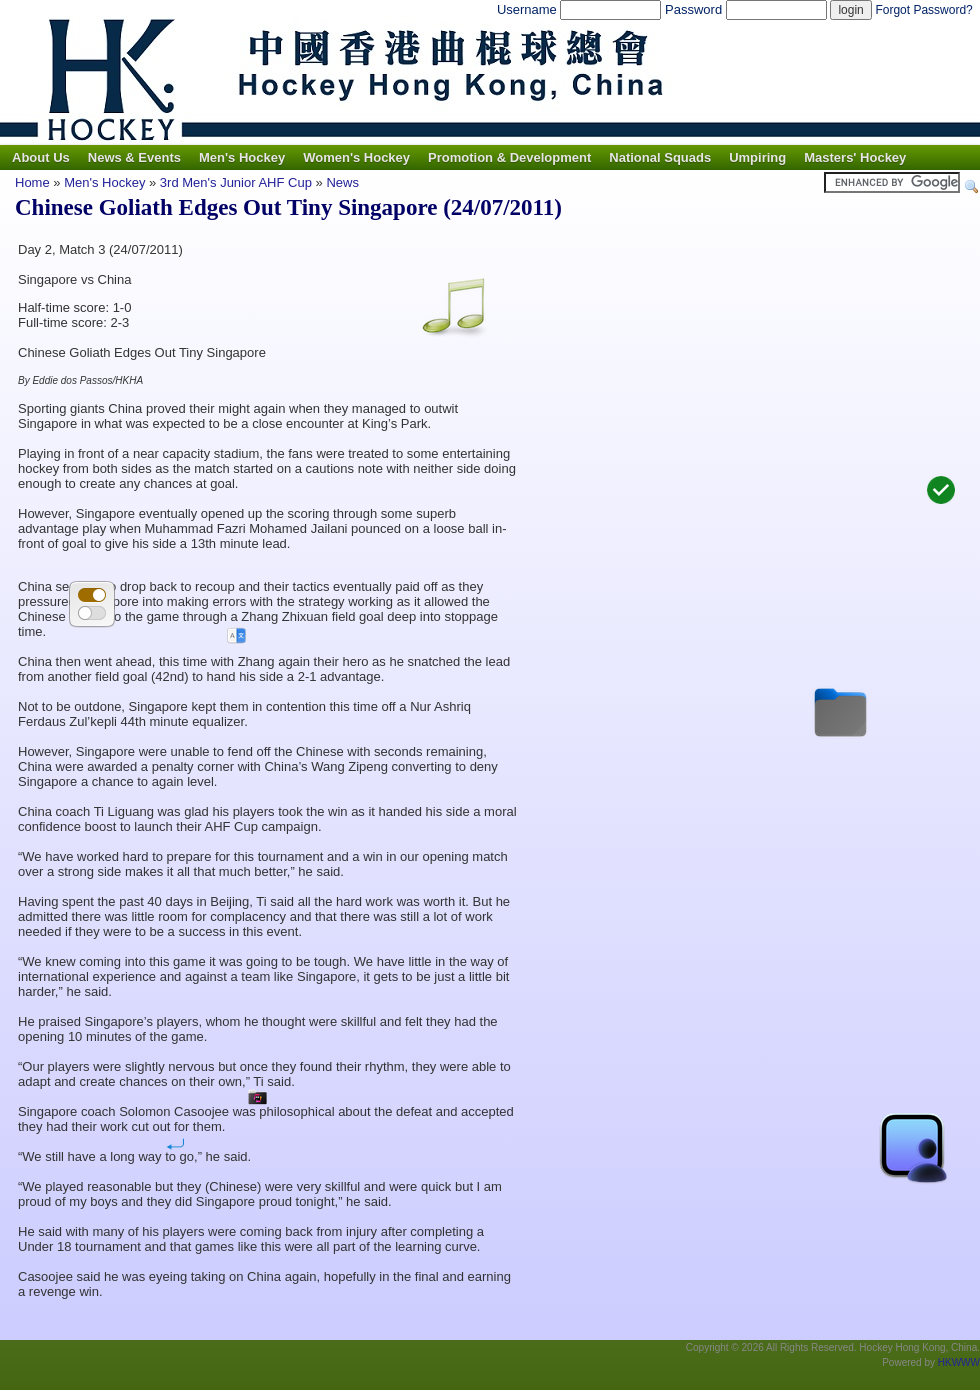 The height and width of the screenshot is (1390, 980). What do you see at coordinates (175, 1143) in the screenshot?
I see `reply to the sender of an email` at bounding box center [175, 1143].